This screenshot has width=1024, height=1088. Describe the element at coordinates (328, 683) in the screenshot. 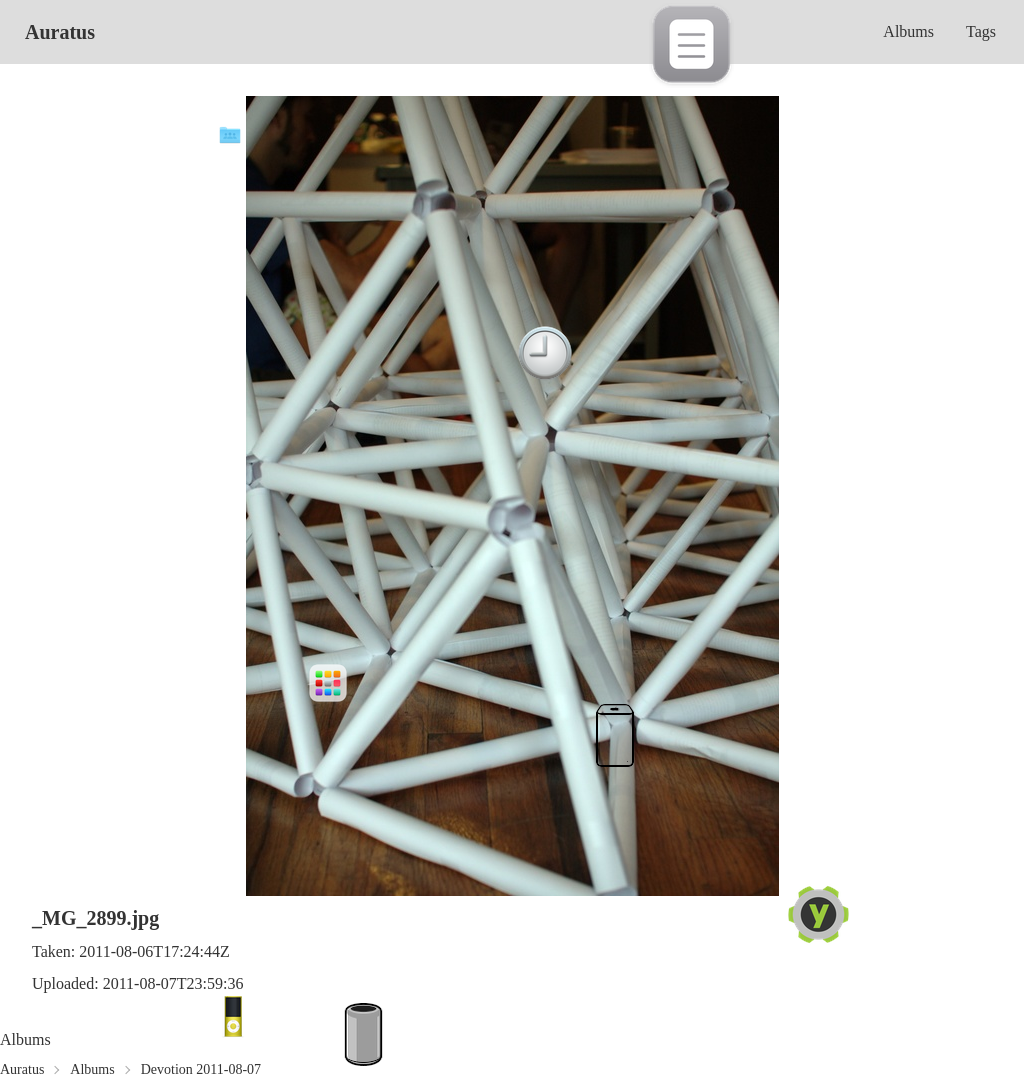

I see `open the app launcher to view all applications` at that location.